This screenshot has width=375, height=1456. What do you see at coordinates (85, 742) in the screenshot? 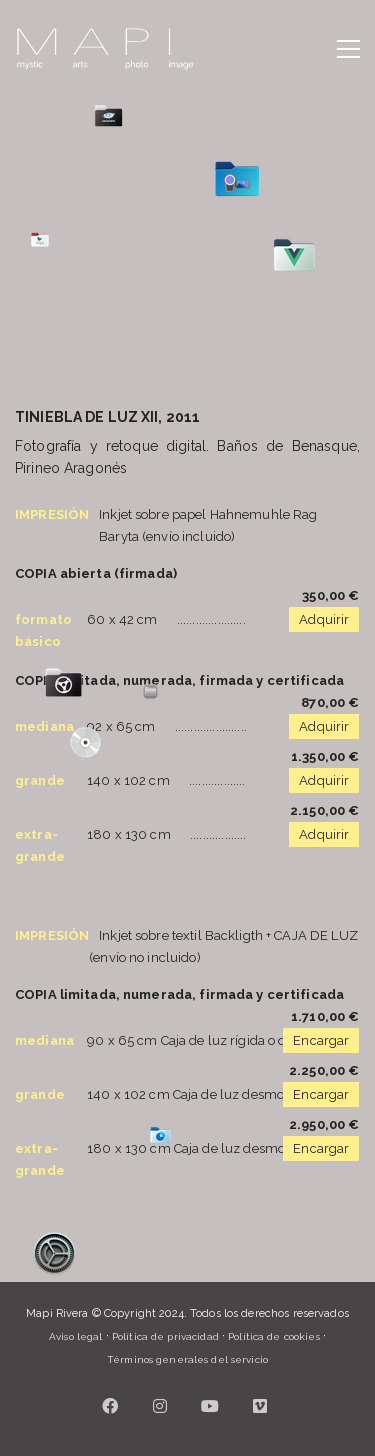
I see `access DVD drive or optical disc contents` at bounding box center [85, 742].